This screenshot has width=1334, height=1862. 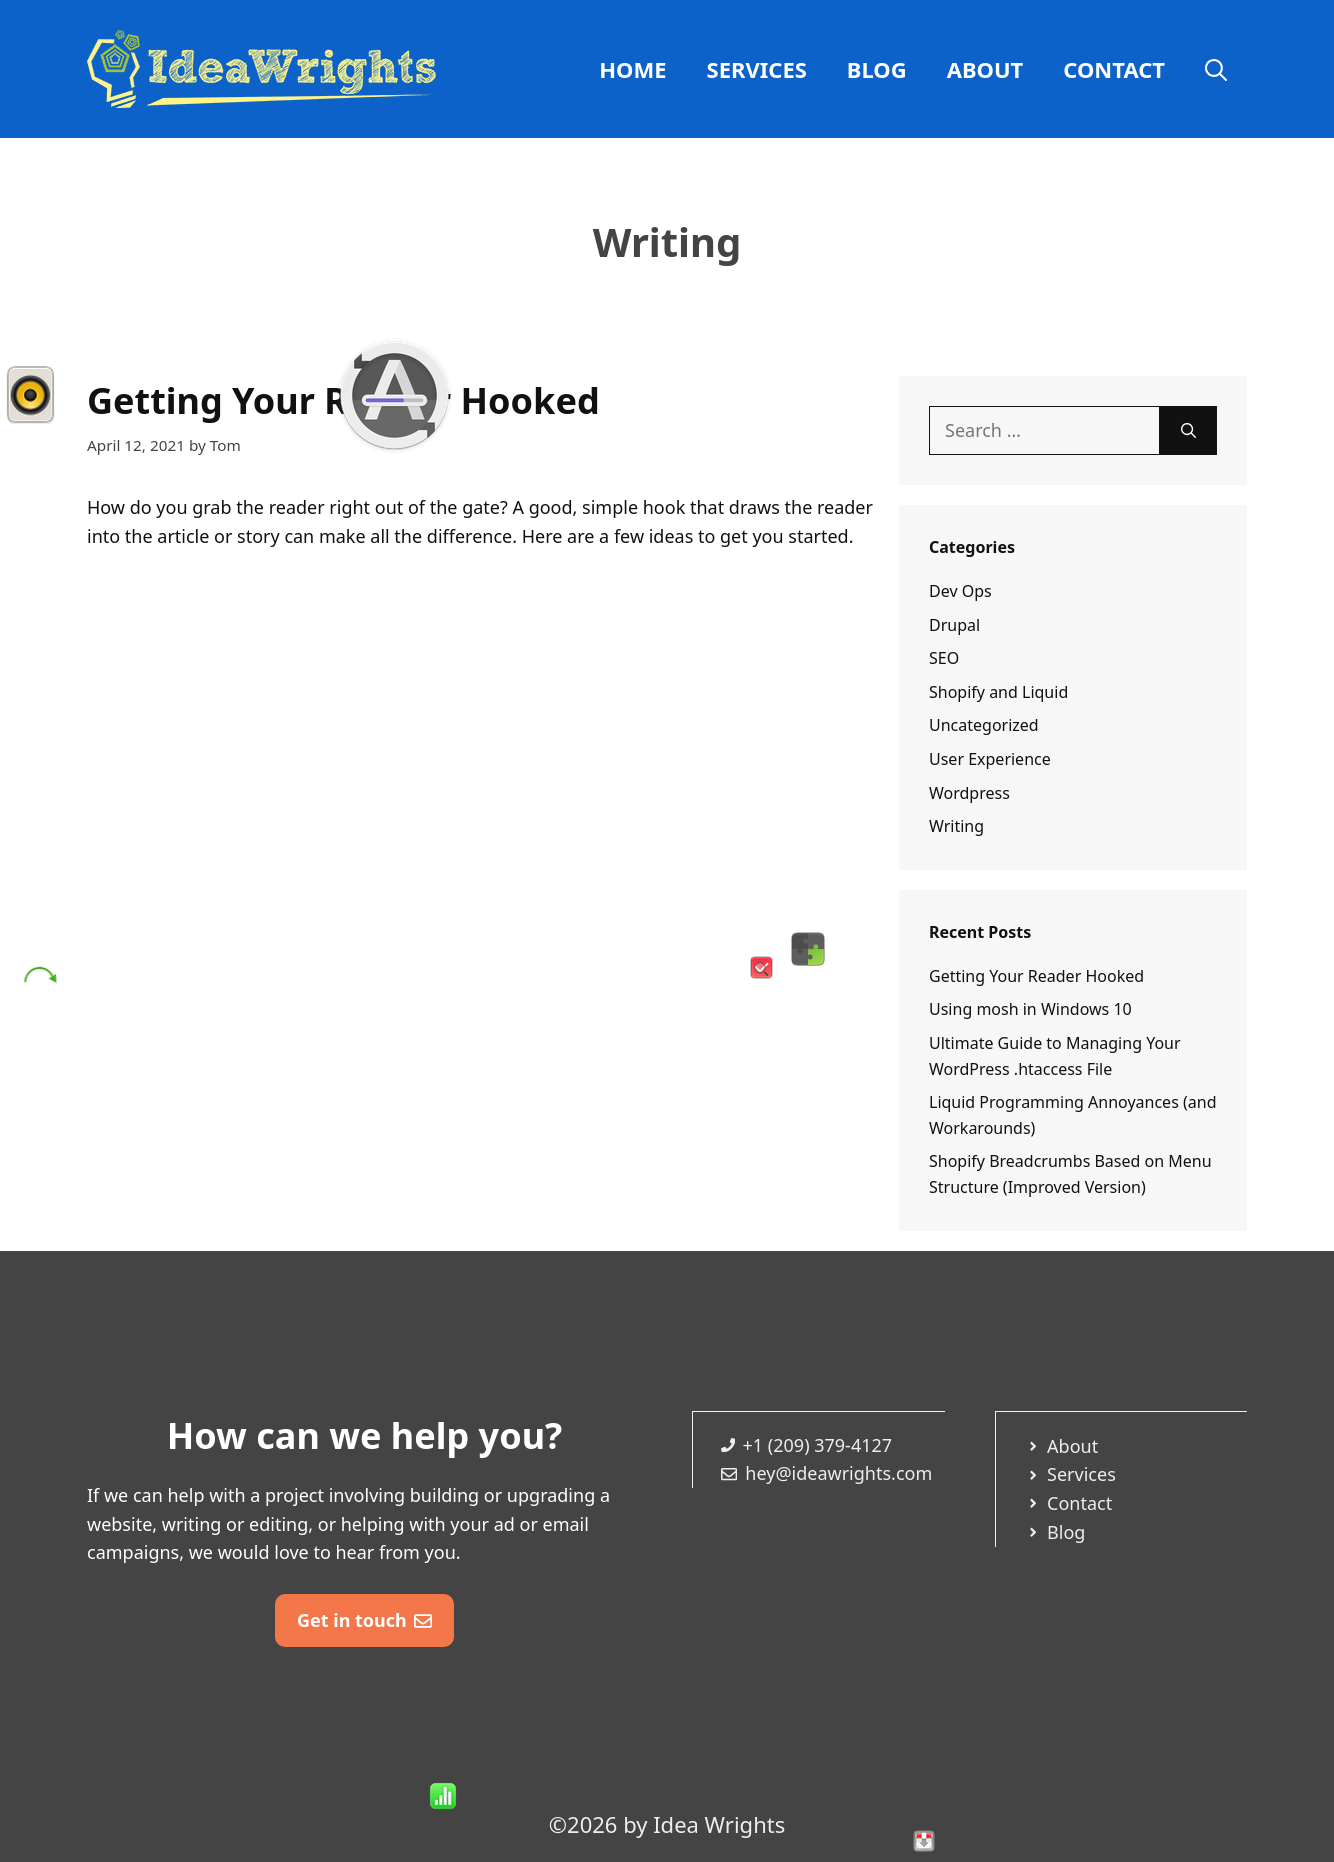 What do you see at coordinates (924, 1841) in the screenshot?
I see `open Transmission BitTorrent client` at bounding box center [924, 1841].